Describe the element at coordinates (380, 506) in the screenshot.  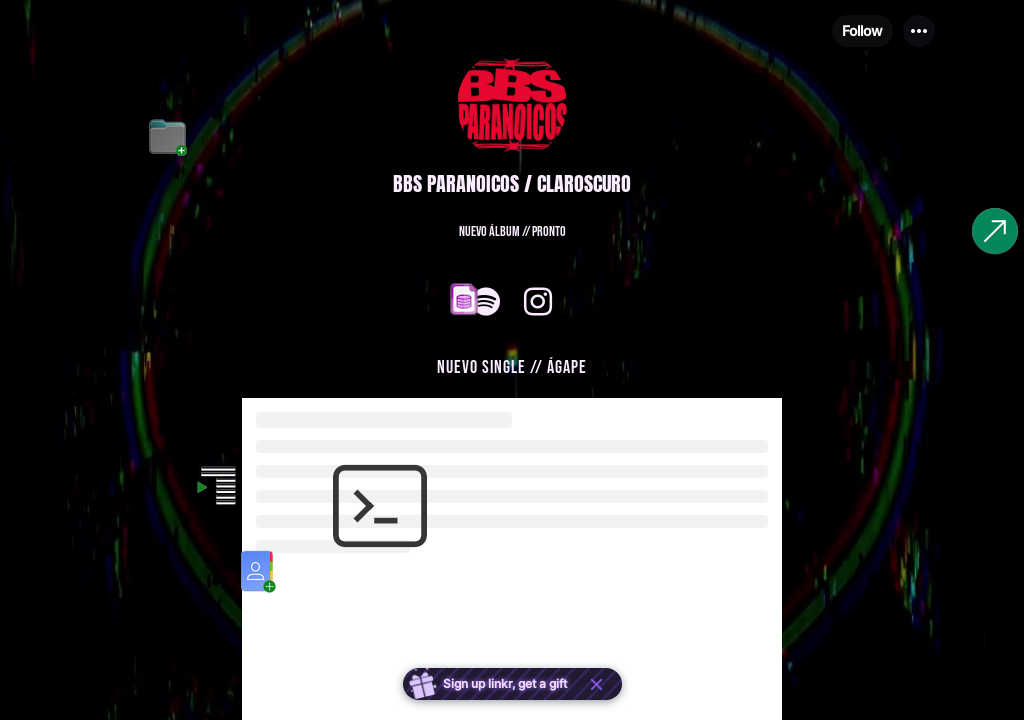
I see `open terminal or command line interface` at that location.